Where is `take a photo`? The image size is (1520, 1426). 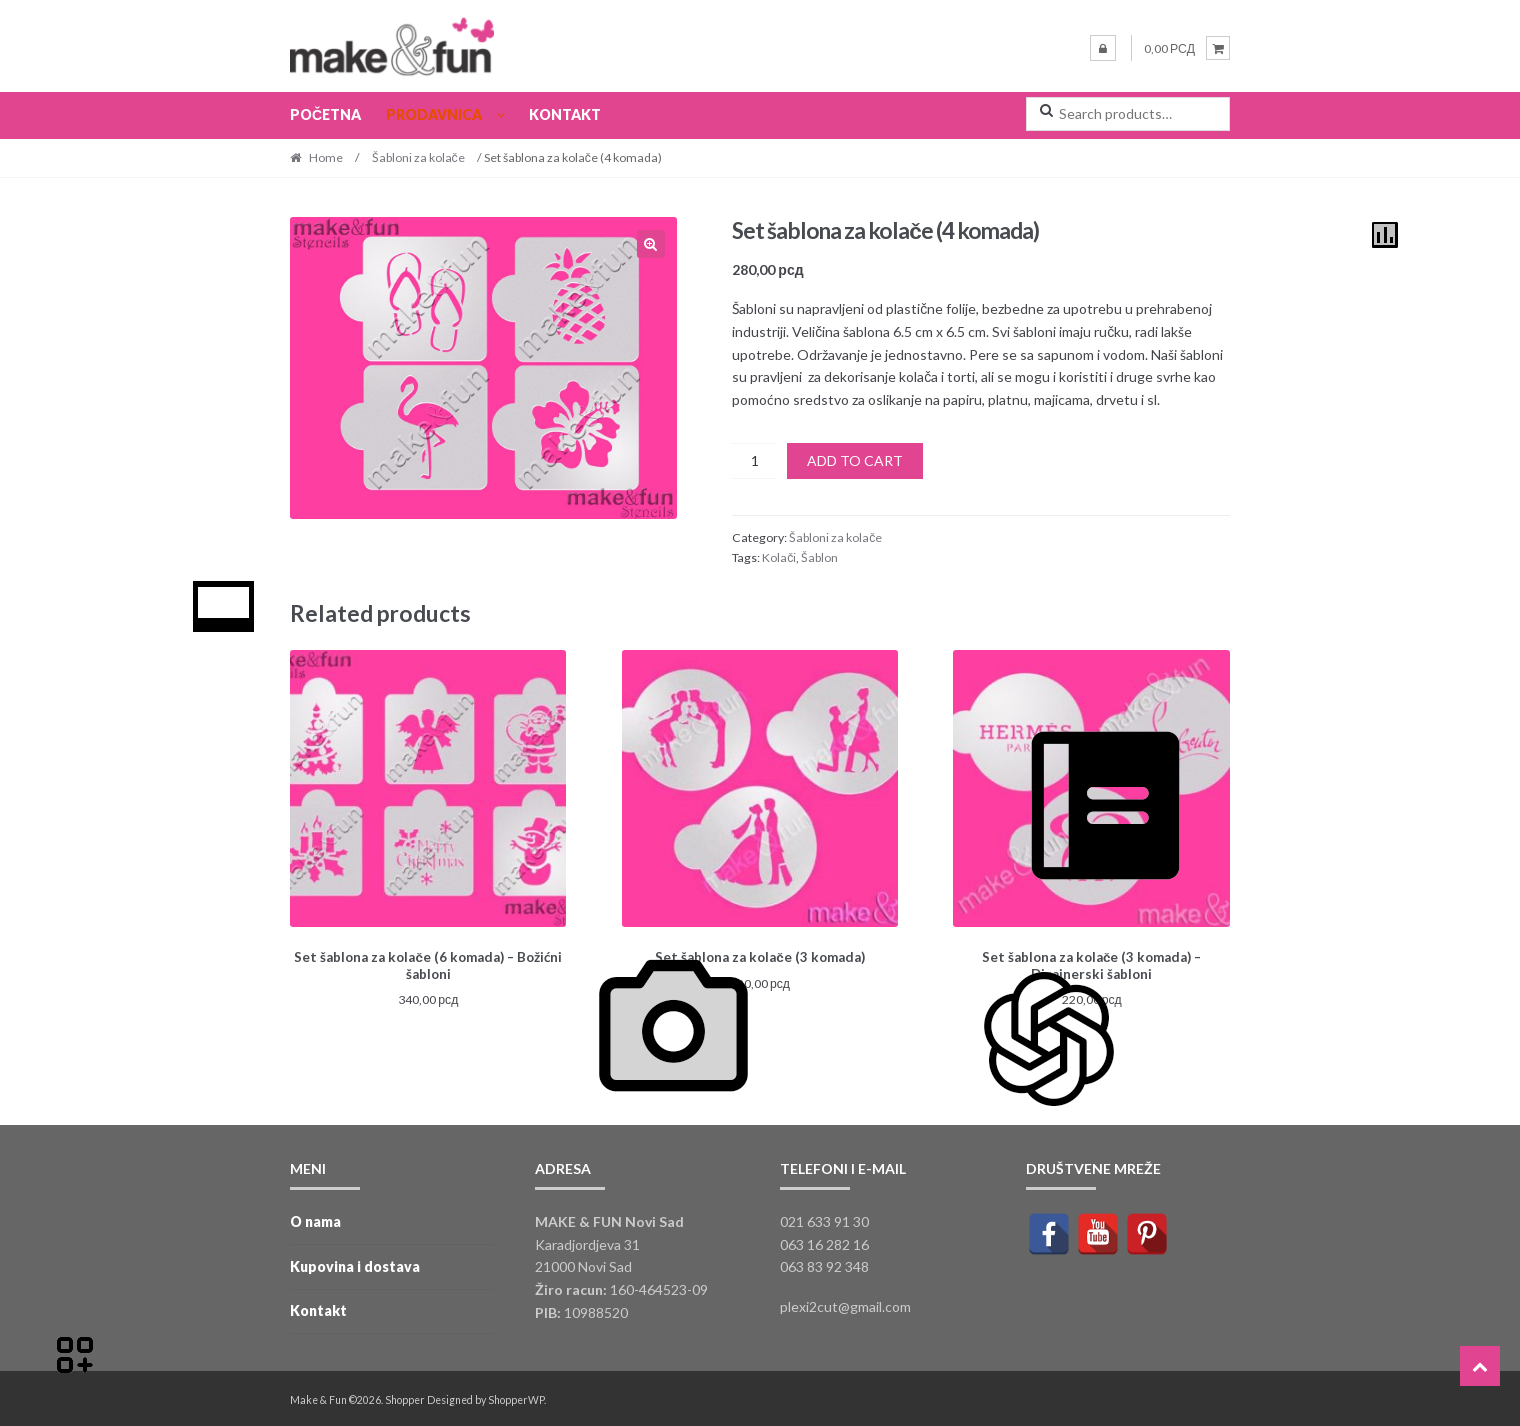 take a photo is located at coordinates (673, 1028).